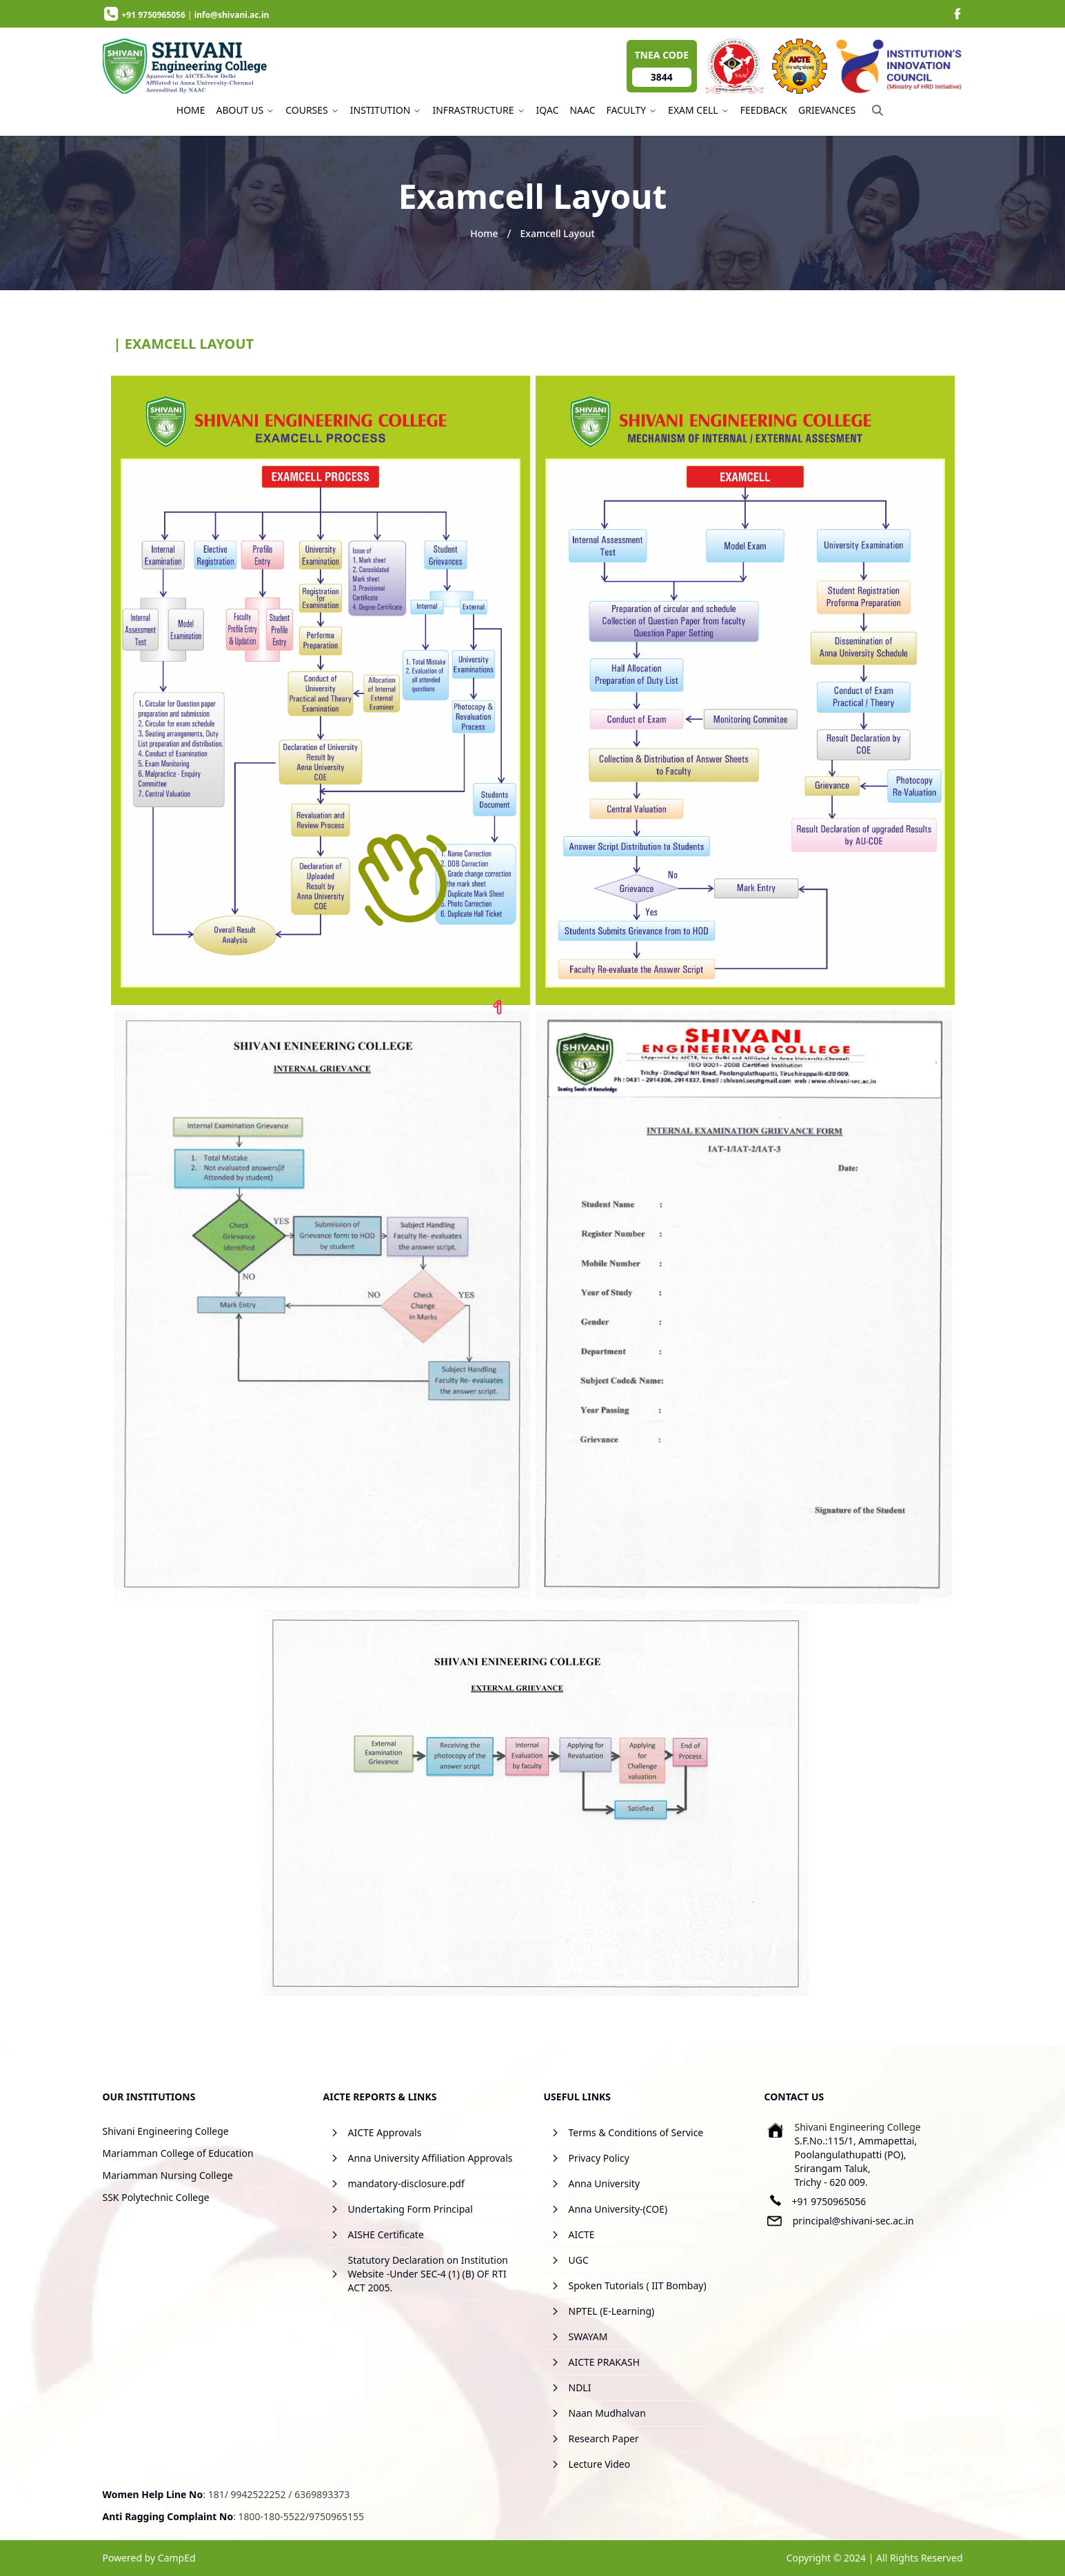  What do you see at coordinates (403, 878) in the screenshot?
I see `send a greeting or say hello` at bounding box center [403, 878].